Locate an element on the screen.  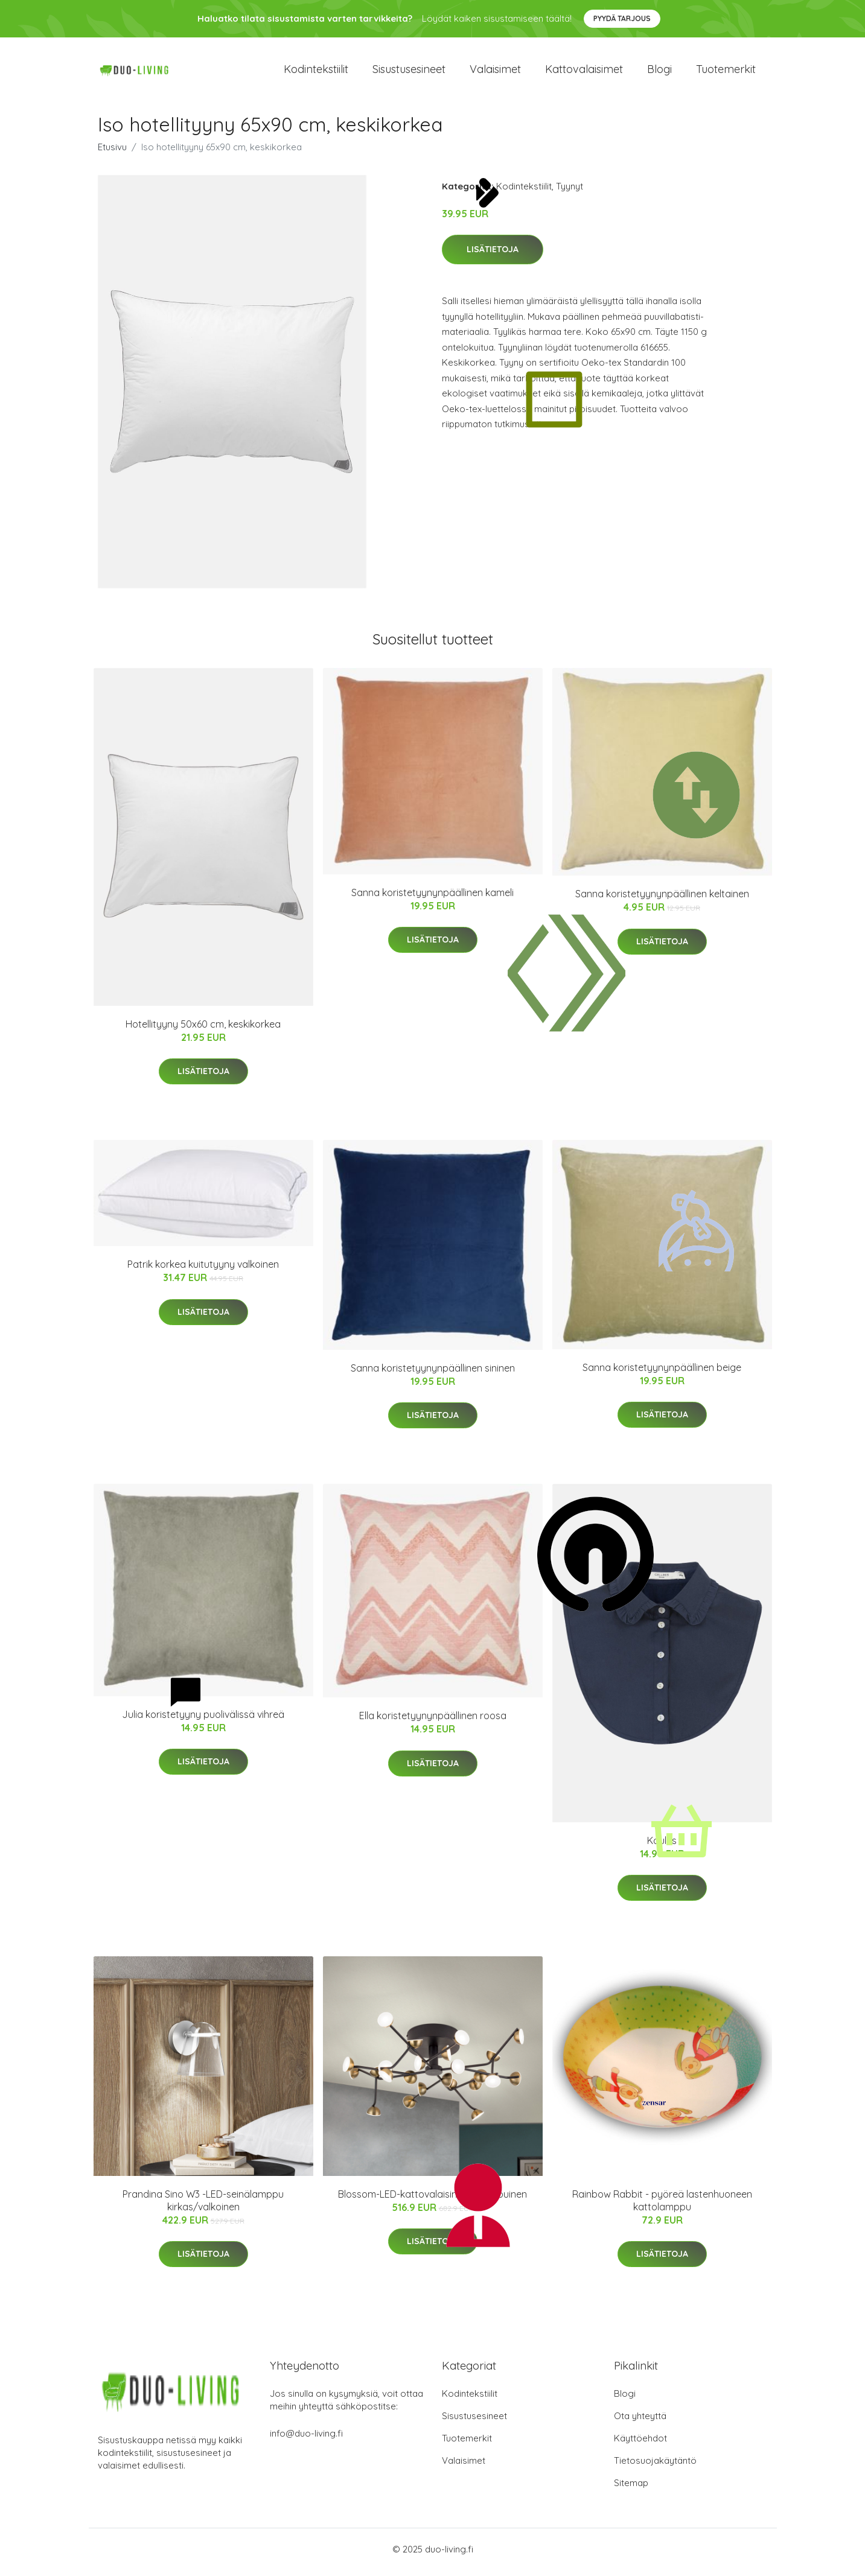
open chat or messaging is located at coordinates (185, 1691).